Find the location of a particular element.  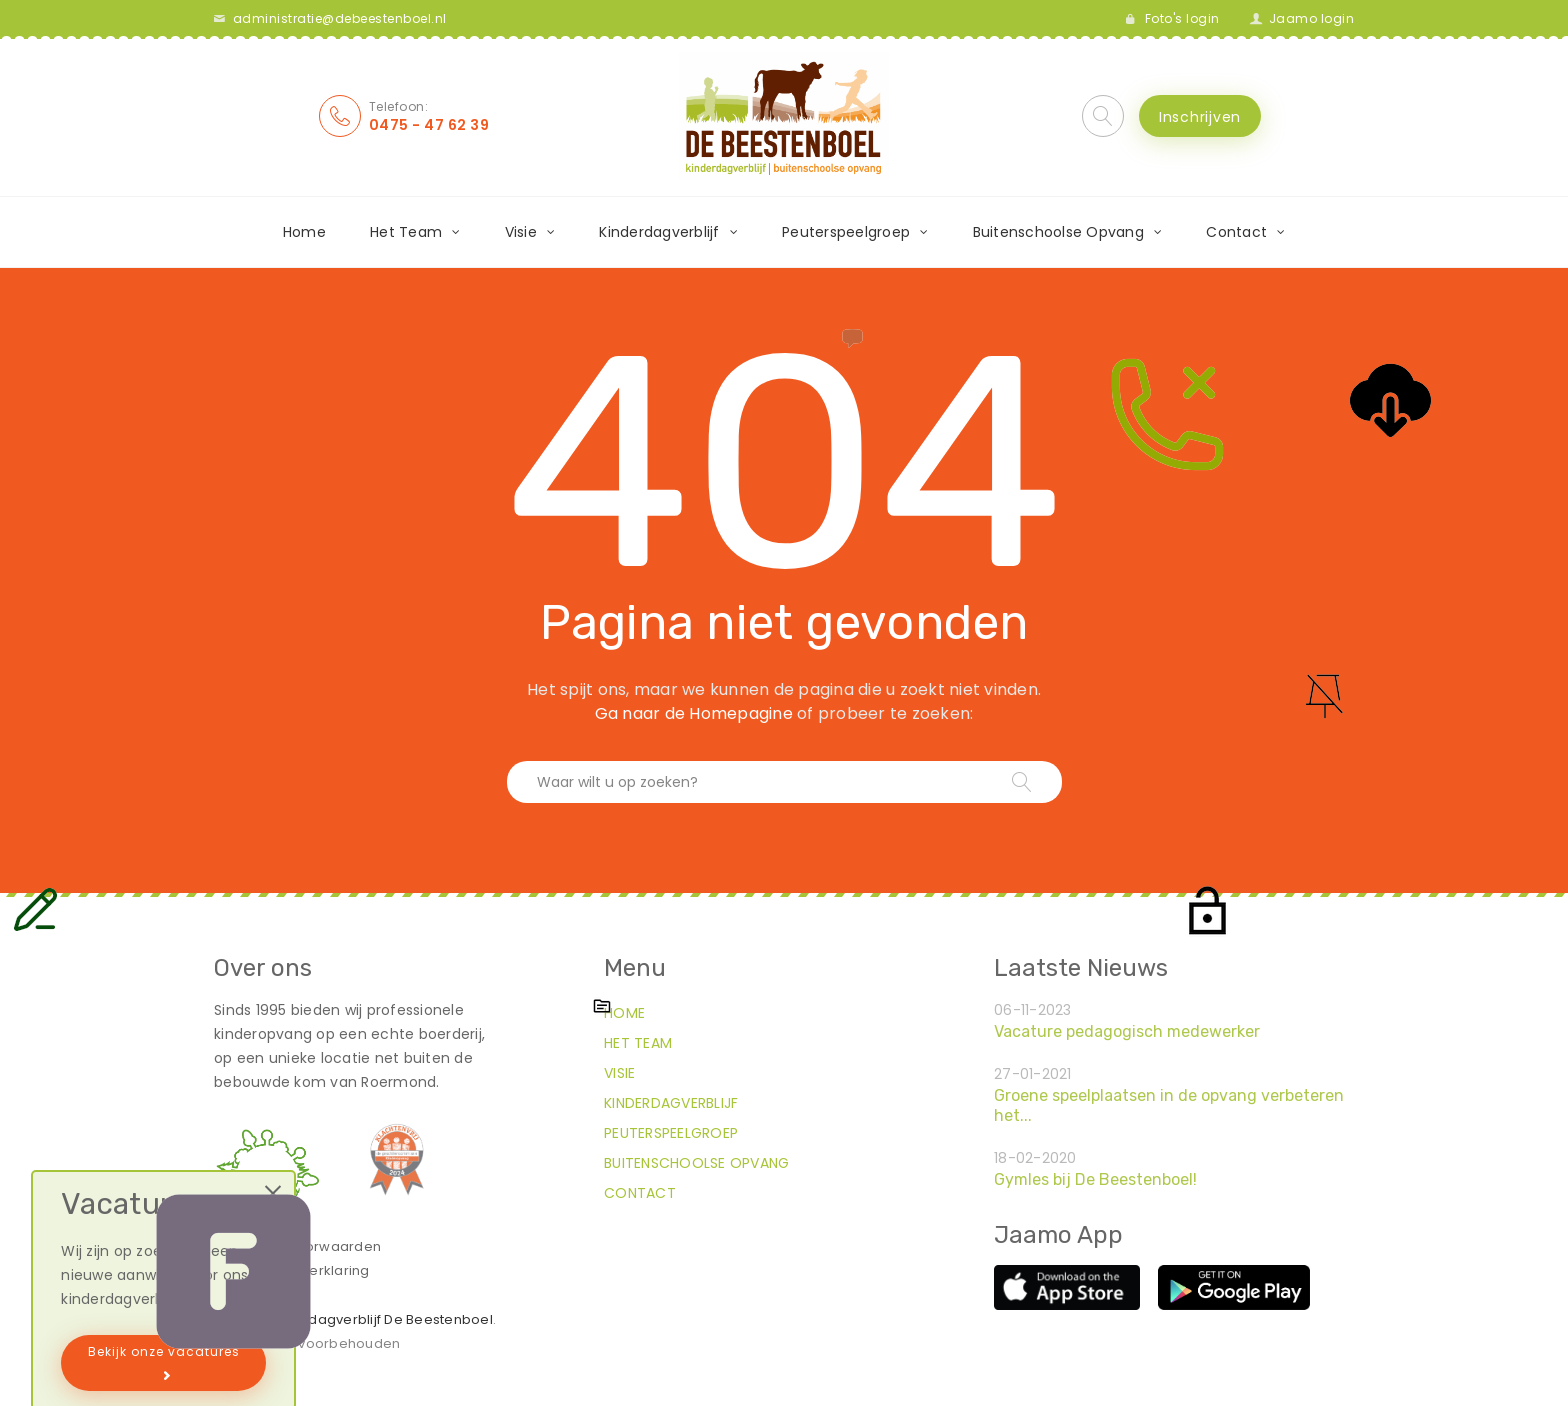

end or decline a phone call is located at coordinates (1167, 414).